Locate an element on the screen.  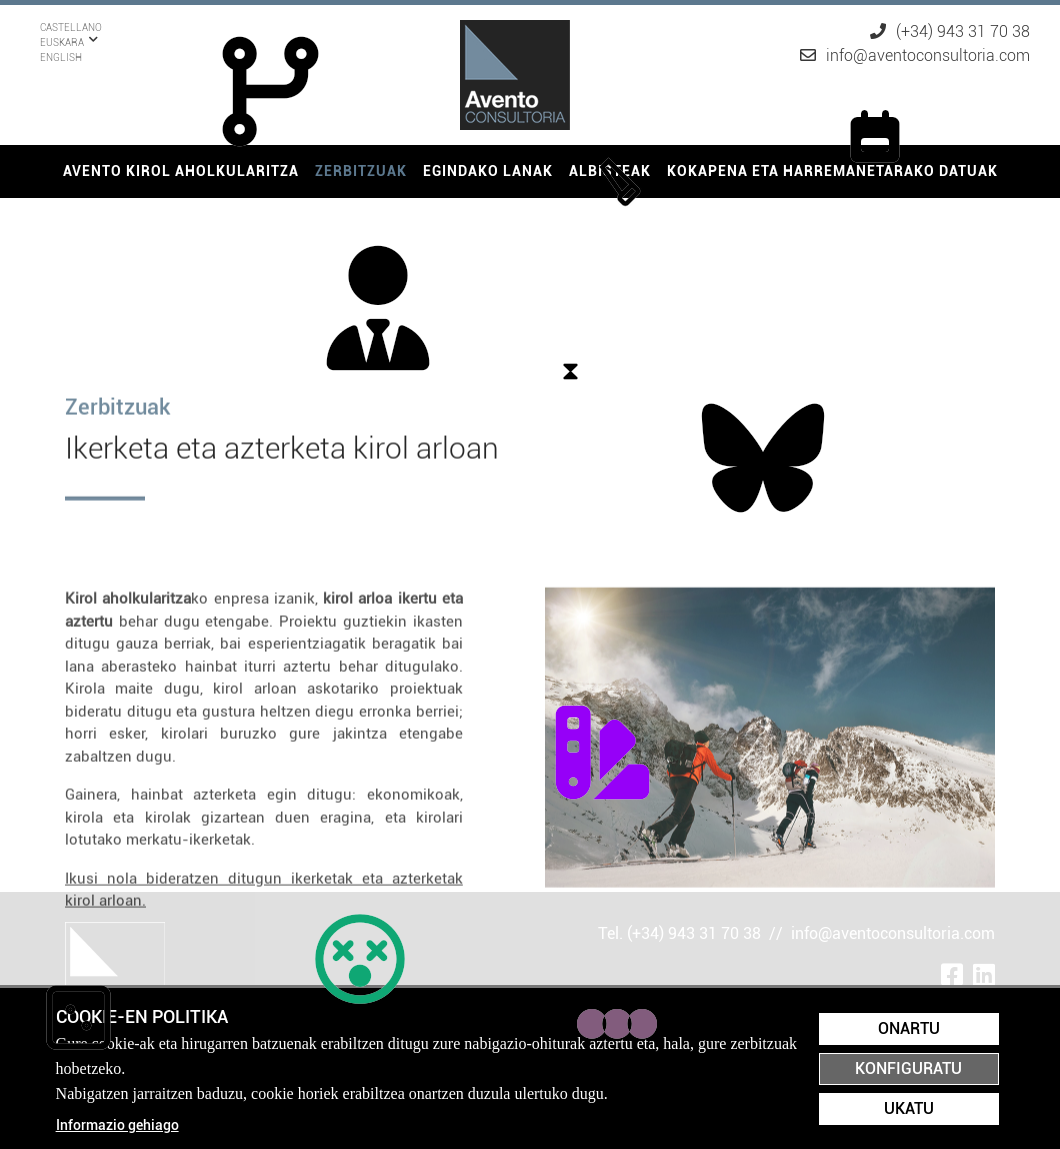
view weekly calendar is located at coordinates (875, 138).